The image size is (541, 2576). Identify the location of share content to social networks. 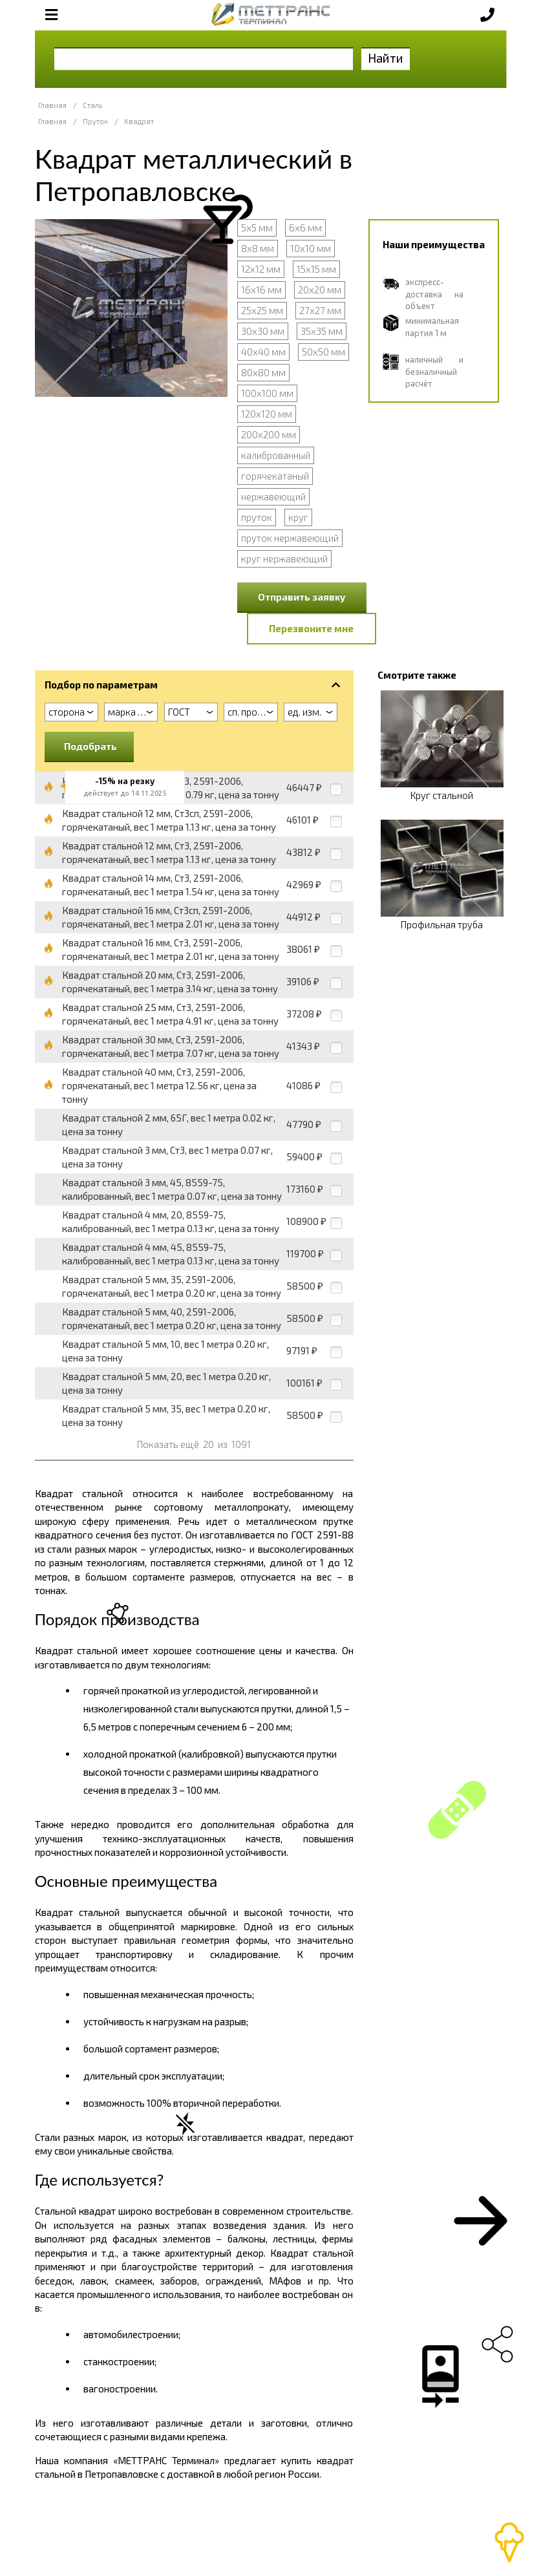
(498, 2344).